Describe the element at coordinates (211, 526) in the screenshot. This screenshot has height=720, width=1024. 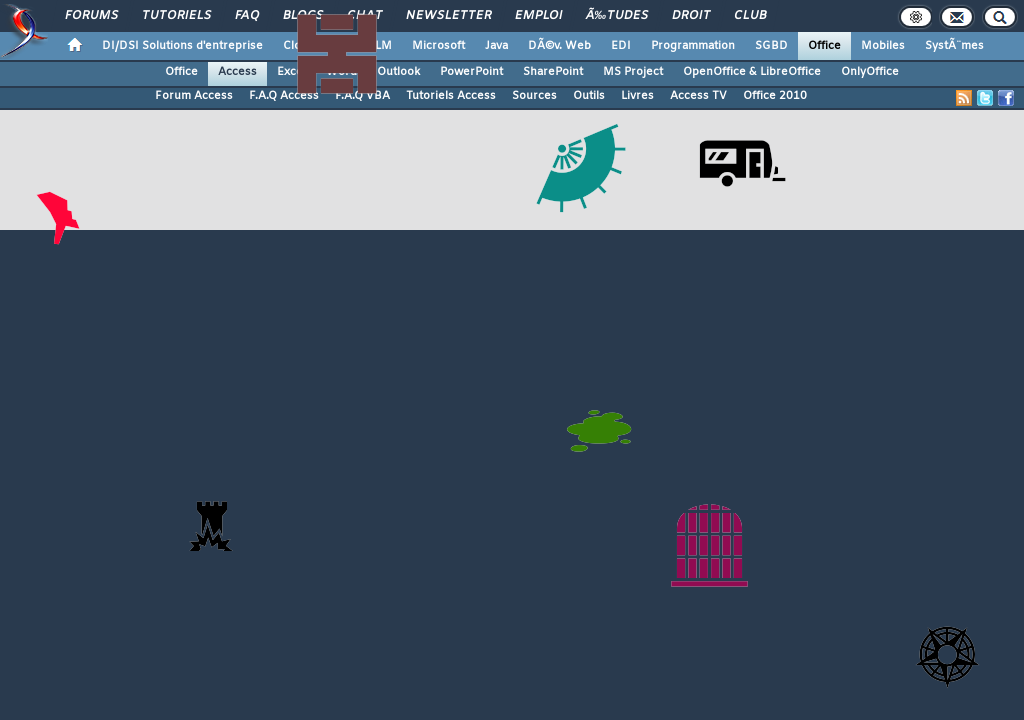
I see `demolish or destroy a building` at that location.